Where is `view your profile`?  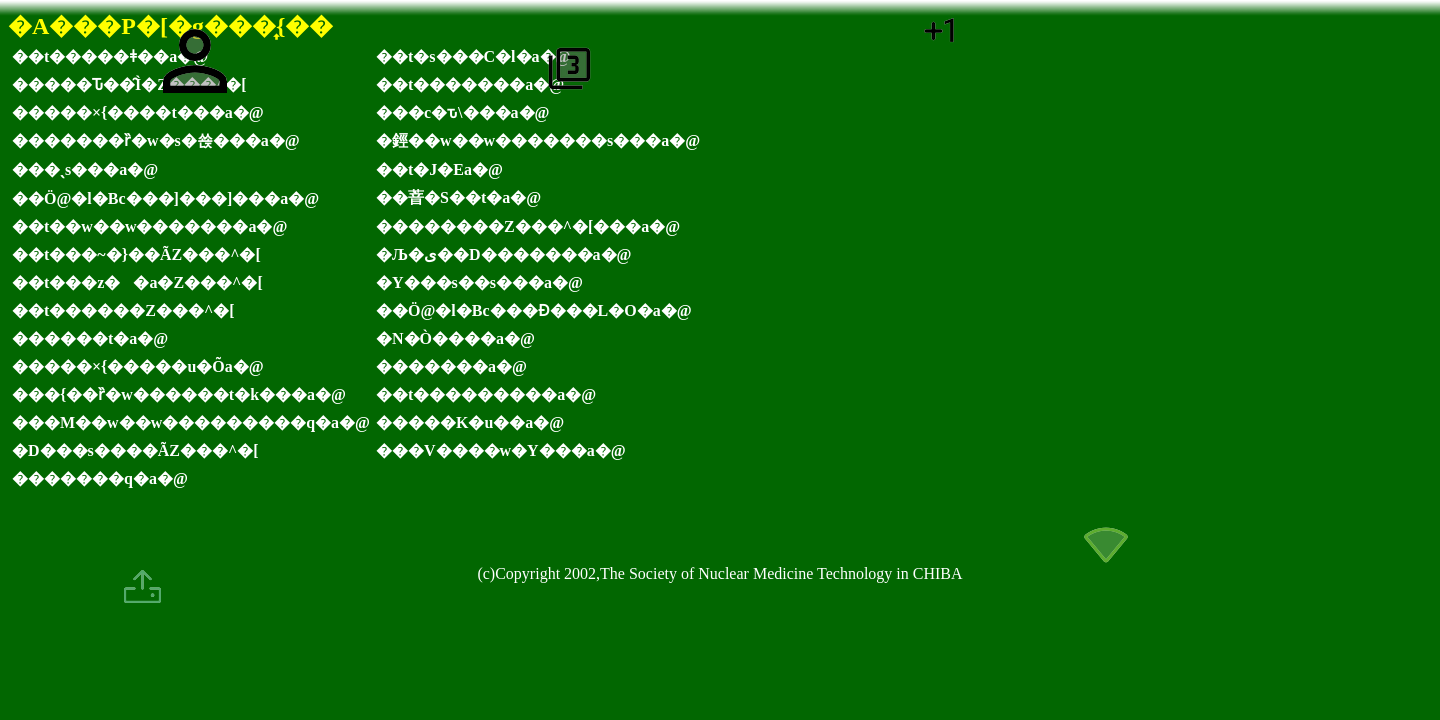 view your profile is located at coordinates (195, 61).